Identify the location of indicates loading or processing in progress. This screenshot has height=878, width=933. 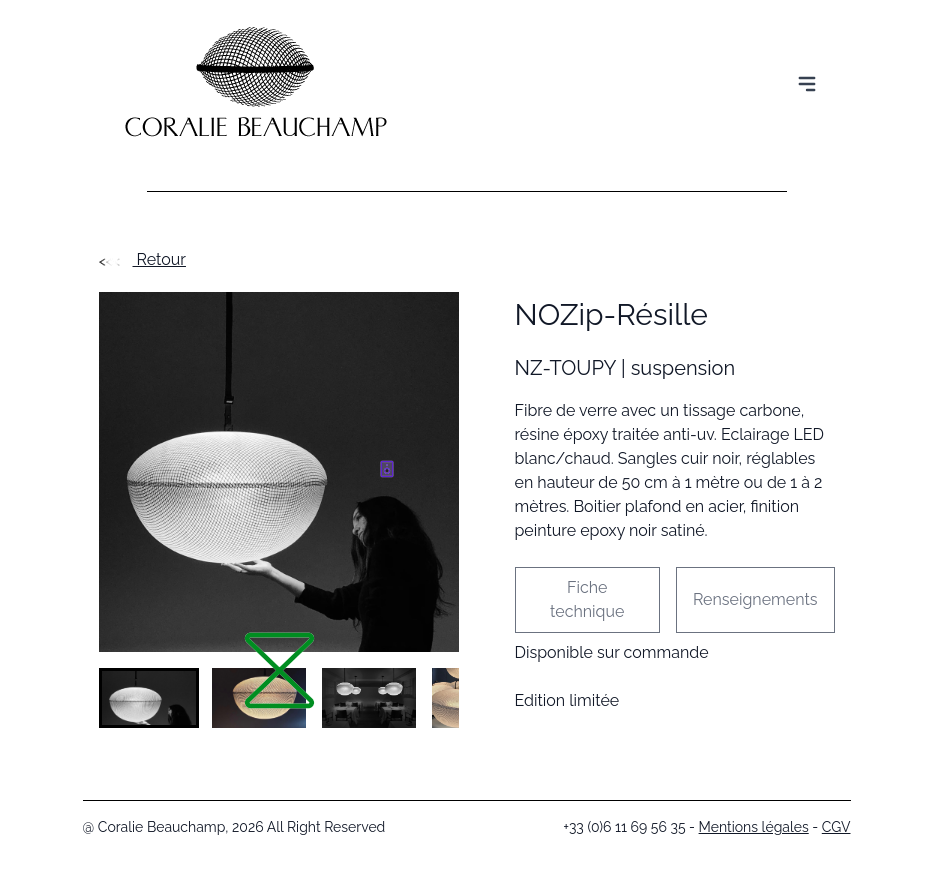
(279, 670).